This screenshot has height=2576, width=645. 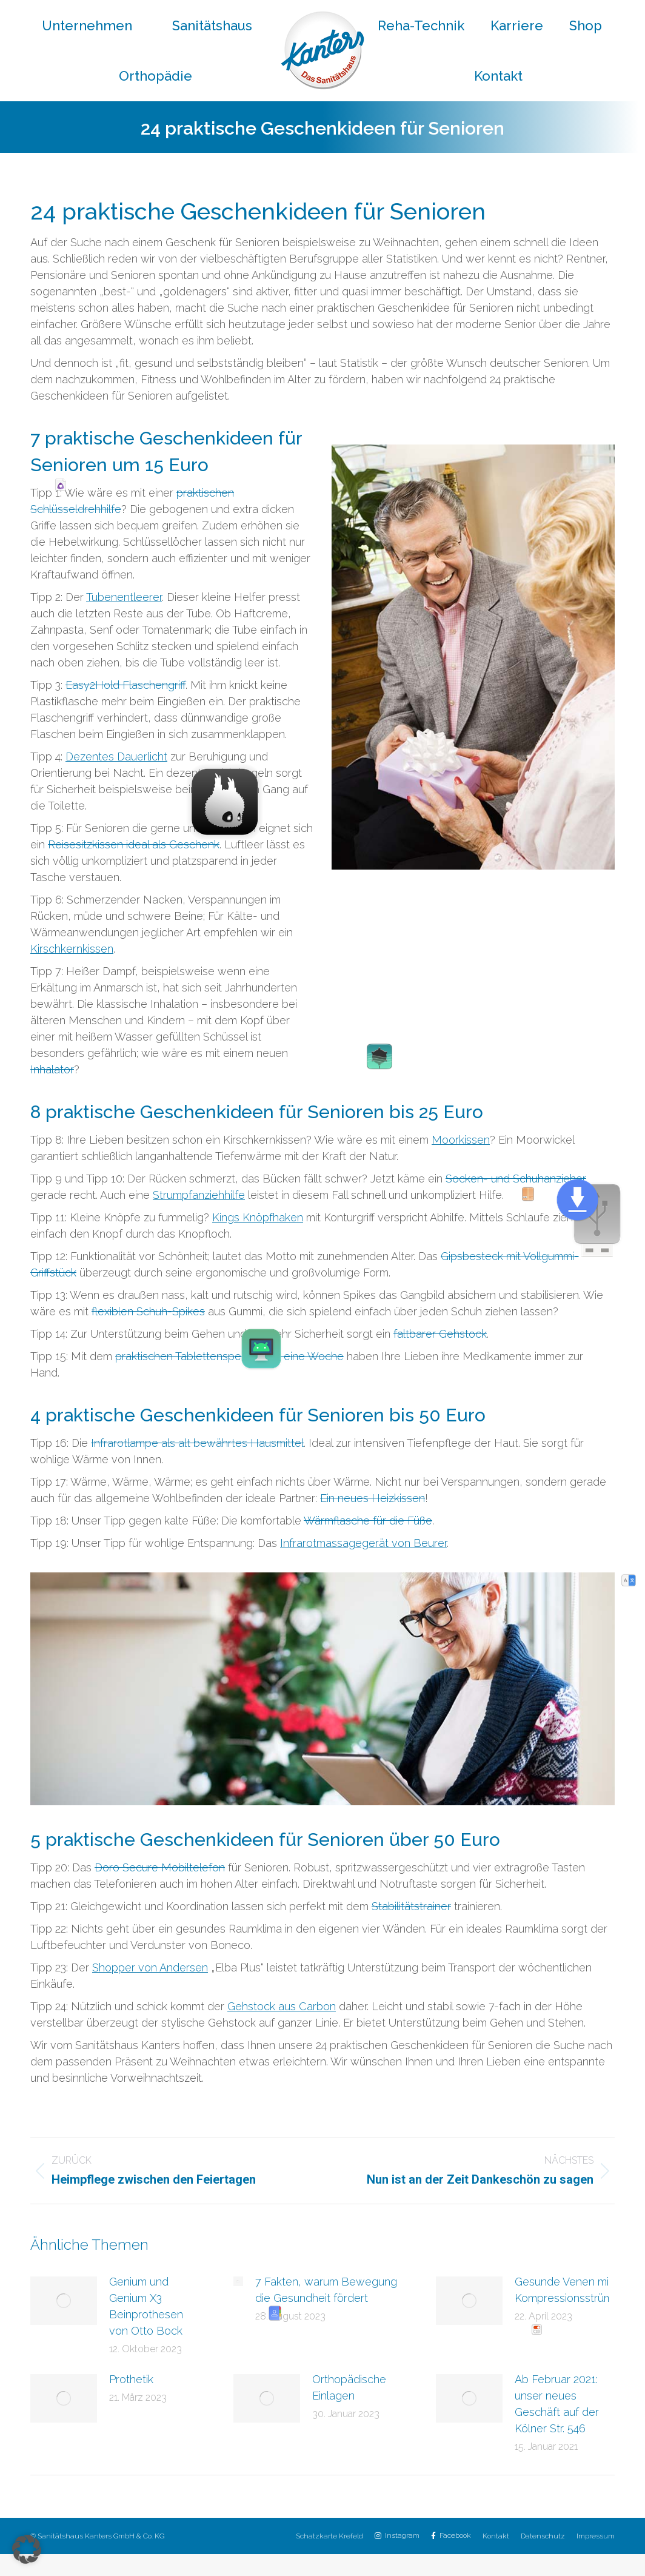 I want to click on launch the GNOME Mines game, so click(x=379, y=1056).